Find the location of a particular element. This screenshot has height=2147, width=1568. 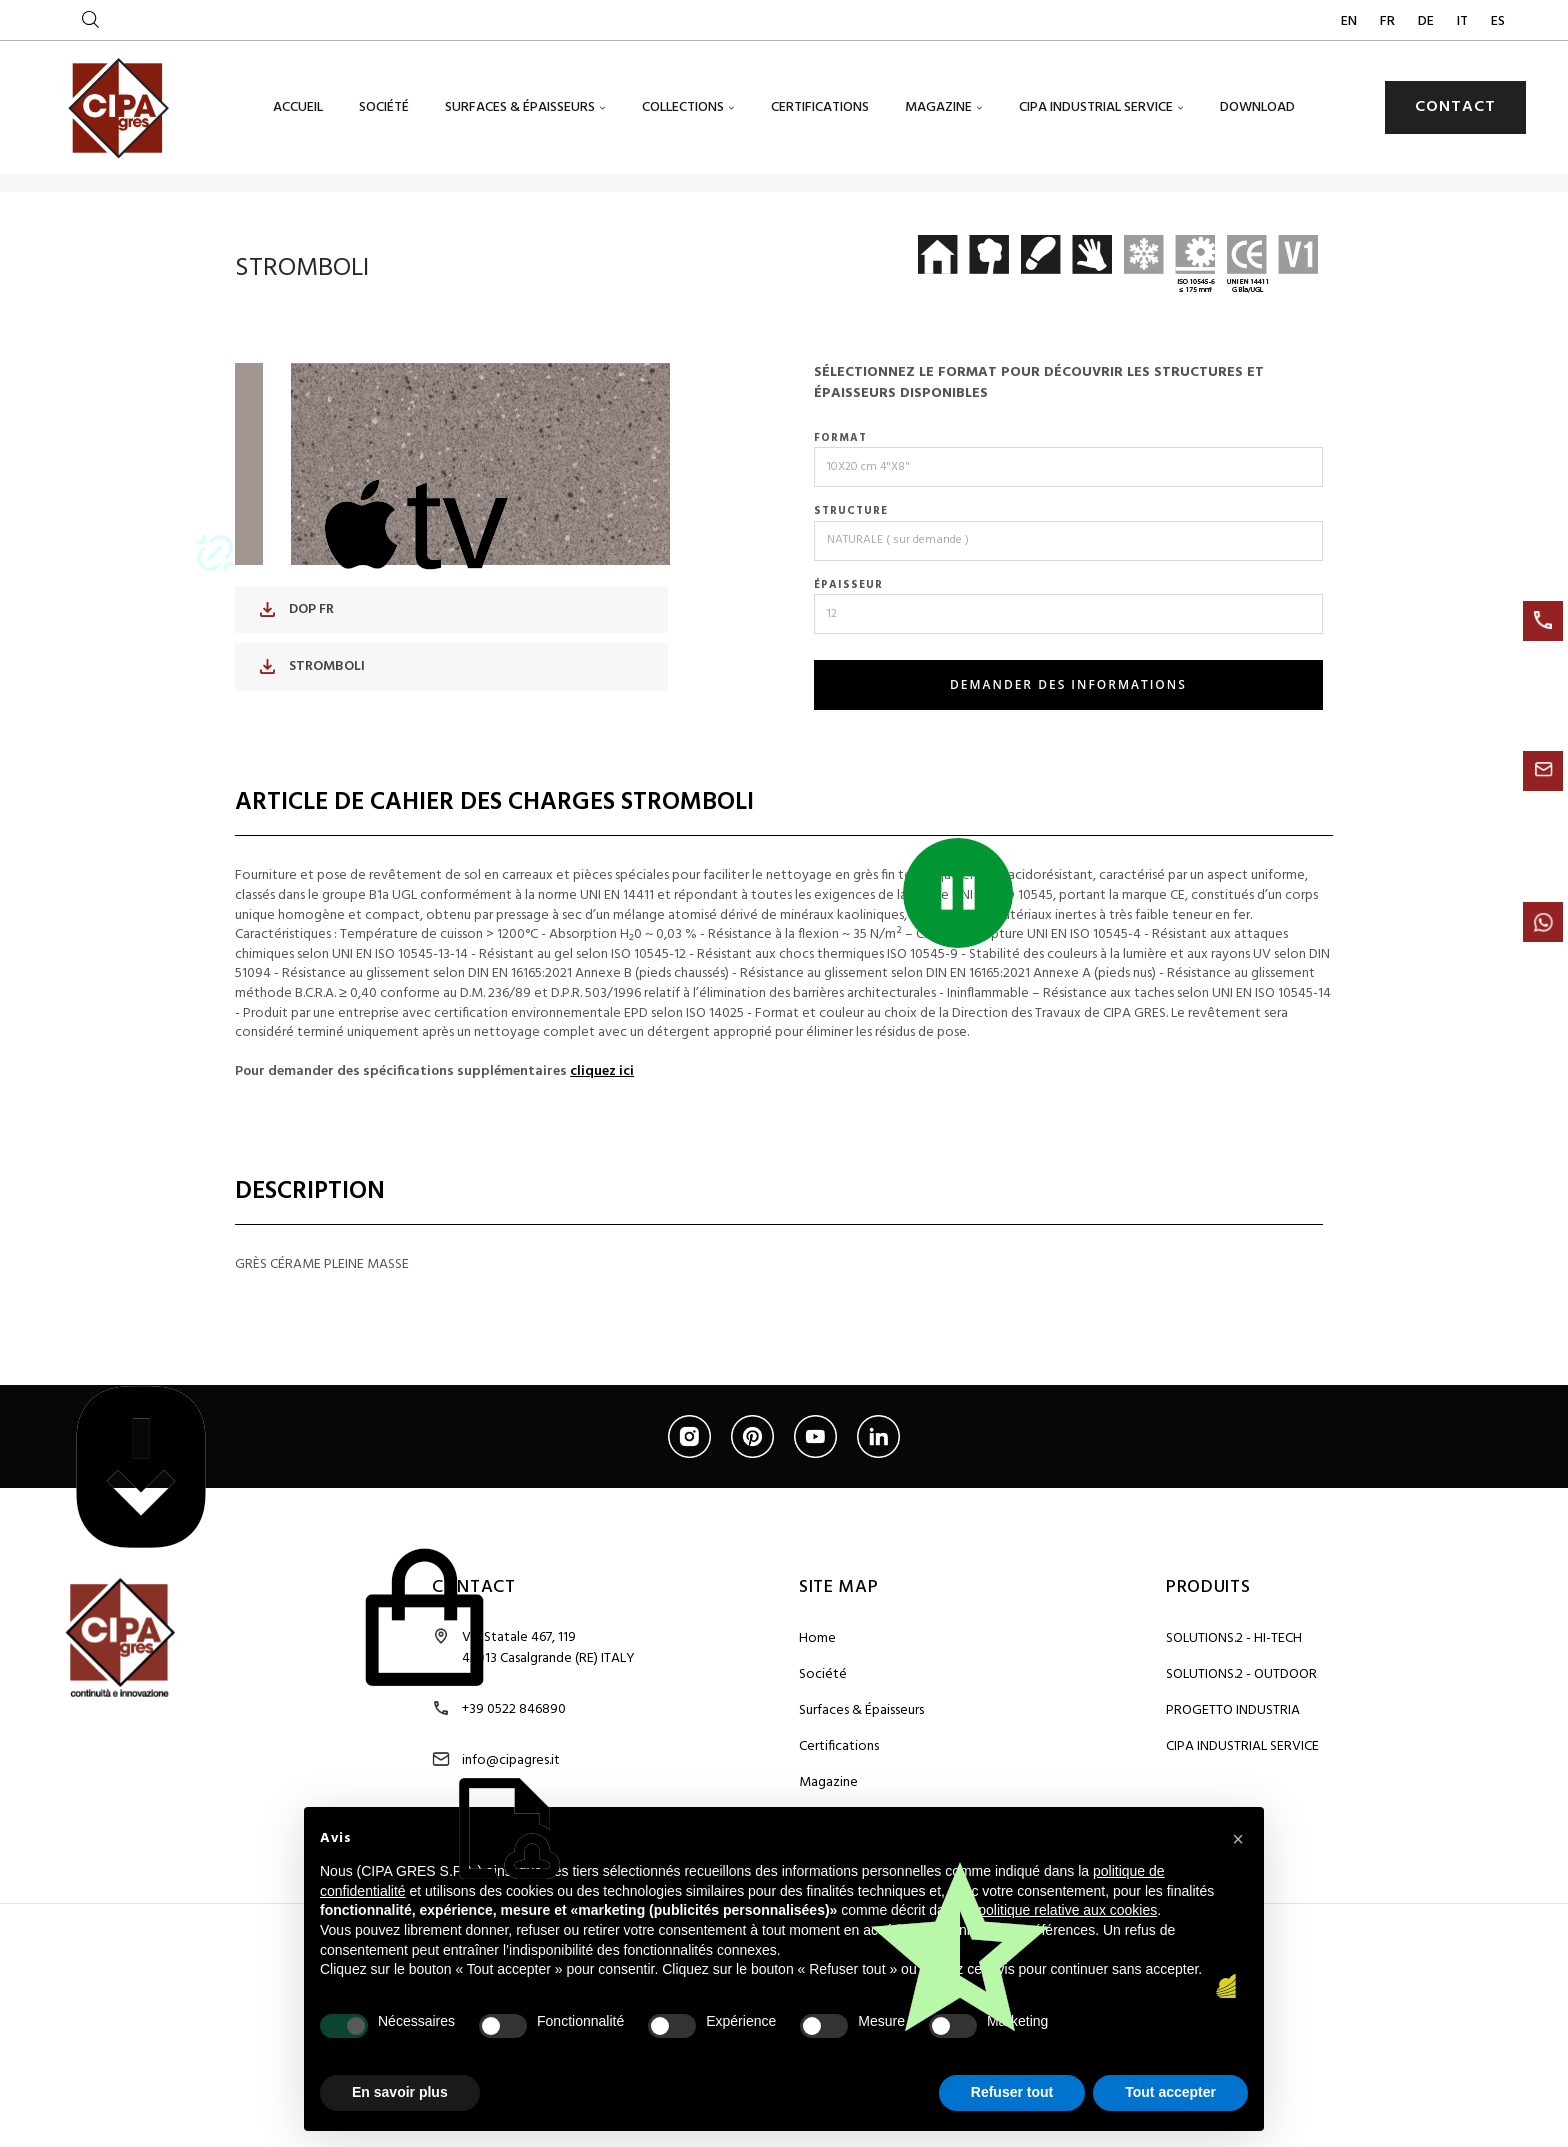

view your shopping cart is located at coordinates (424, 1620).